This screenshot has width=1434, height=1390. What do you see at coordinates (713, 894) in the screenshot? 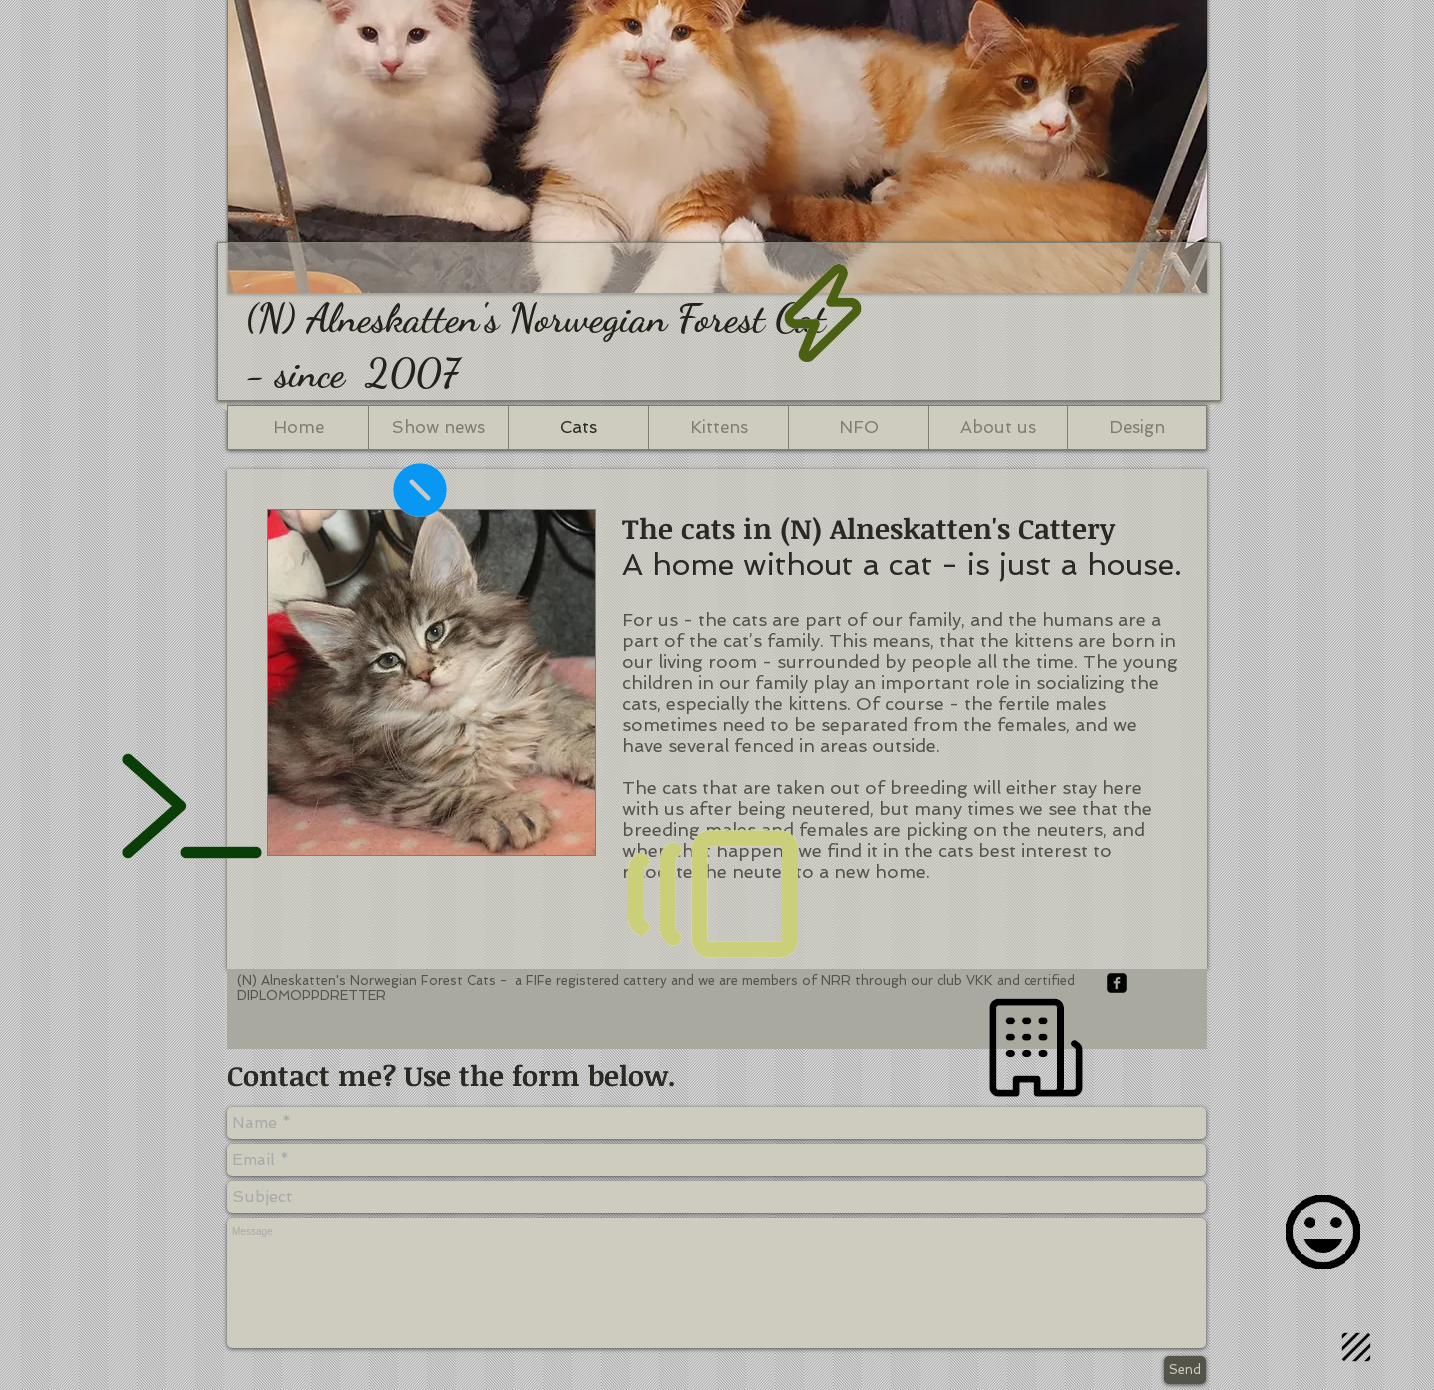
I see `view version history` at bounding box center [713, 894].